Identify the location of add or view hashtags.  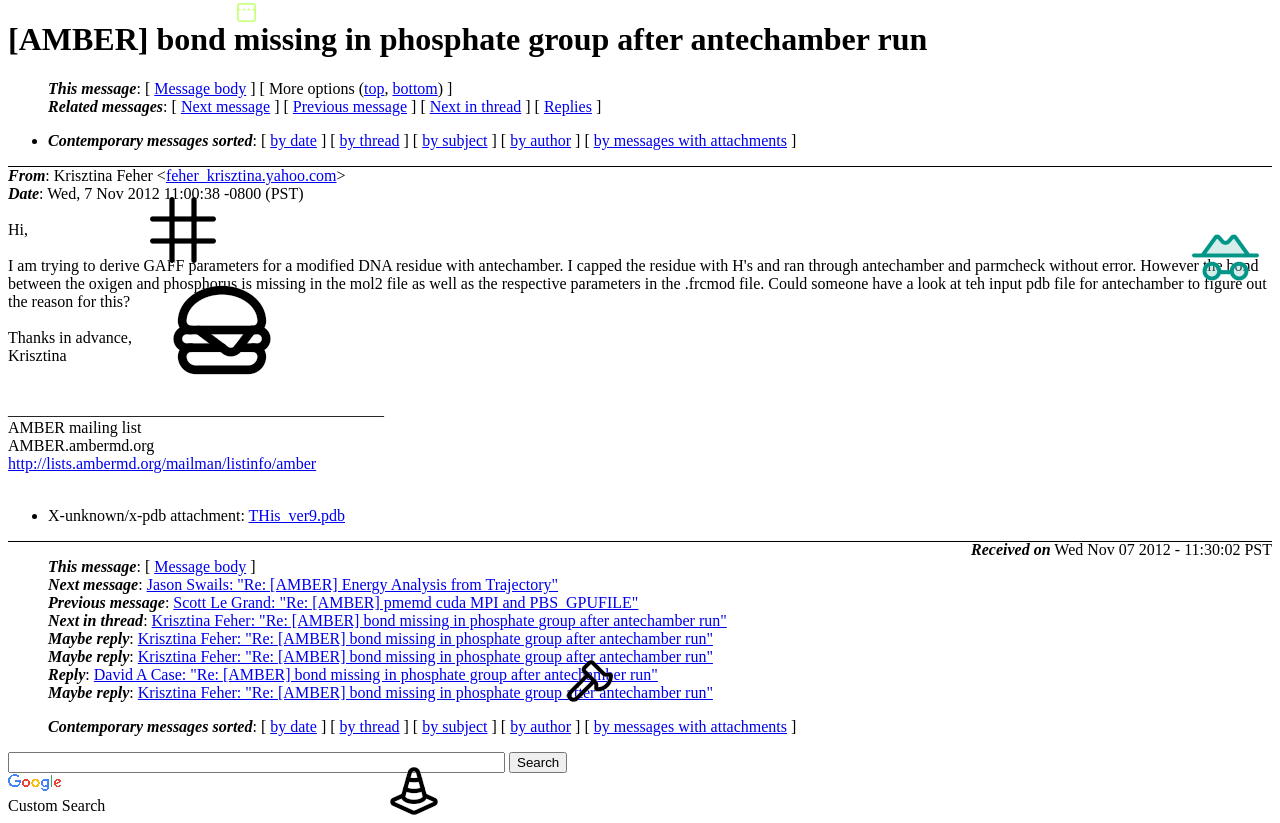
(183, 230).